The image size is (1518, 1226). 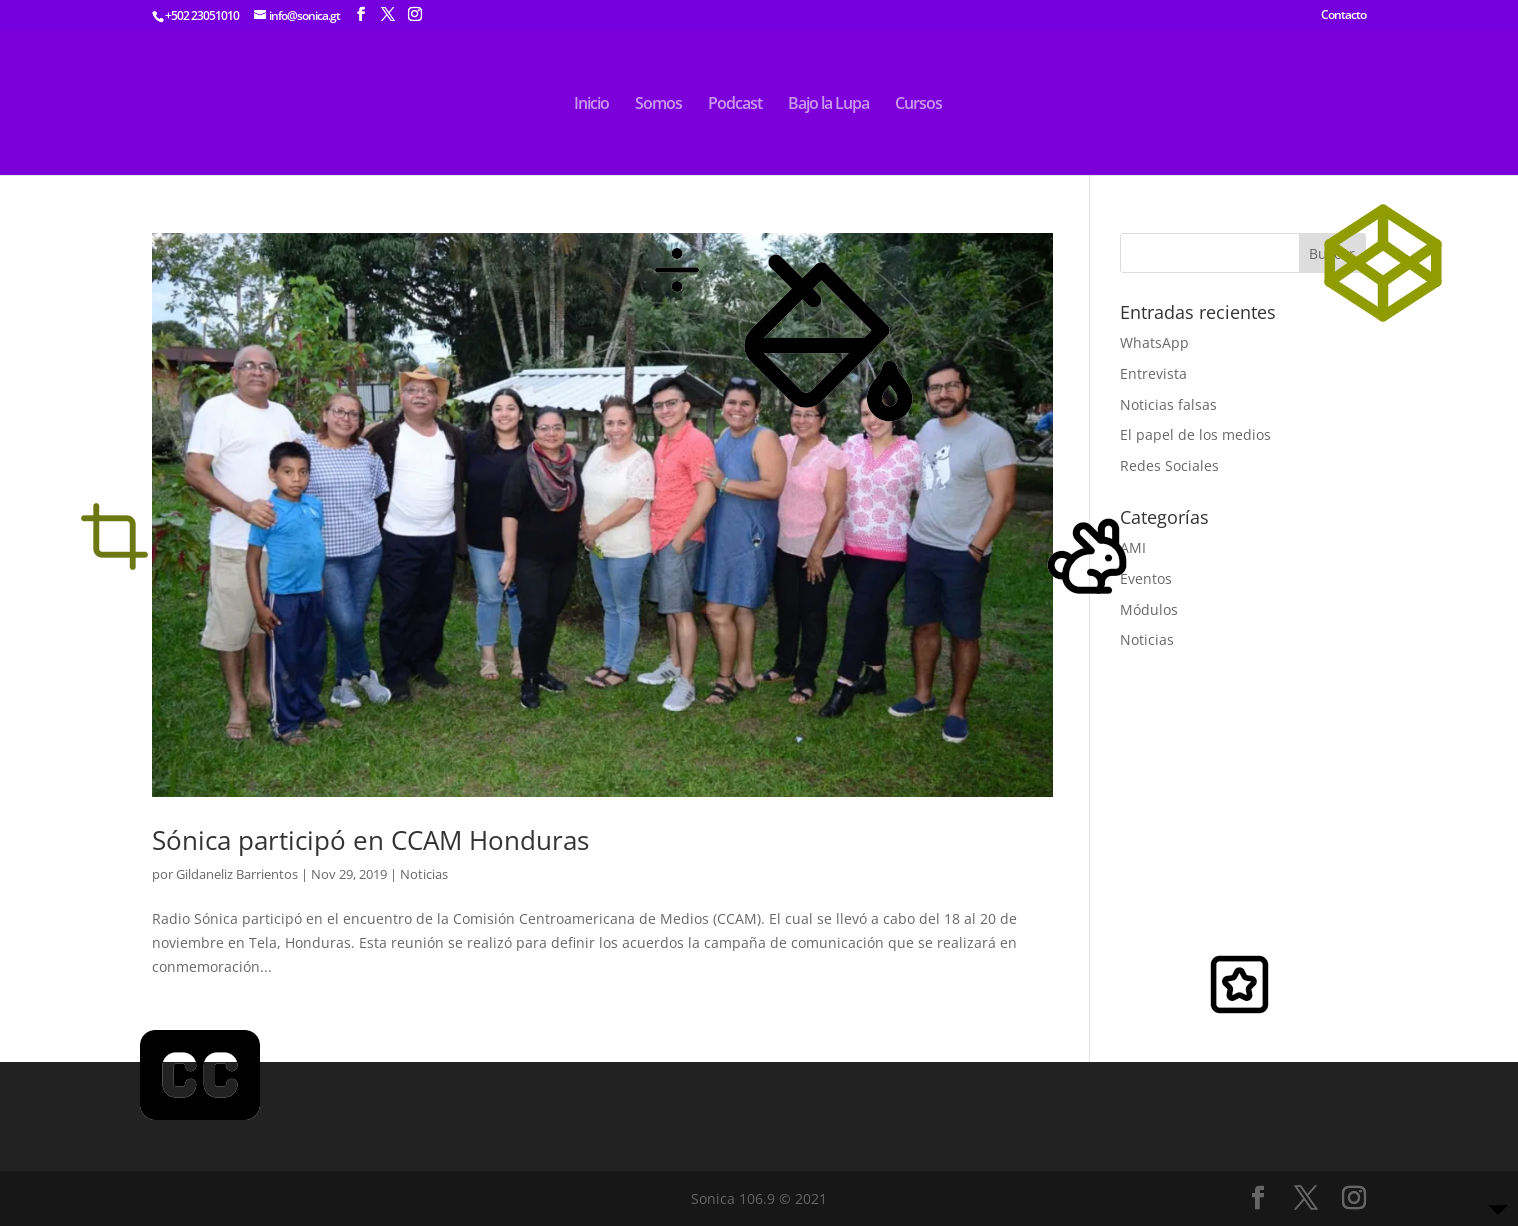 What do you see at coordinates (829, 338) in the screenshot?
I see `fill an area with color` at bounding box center [829, 338].